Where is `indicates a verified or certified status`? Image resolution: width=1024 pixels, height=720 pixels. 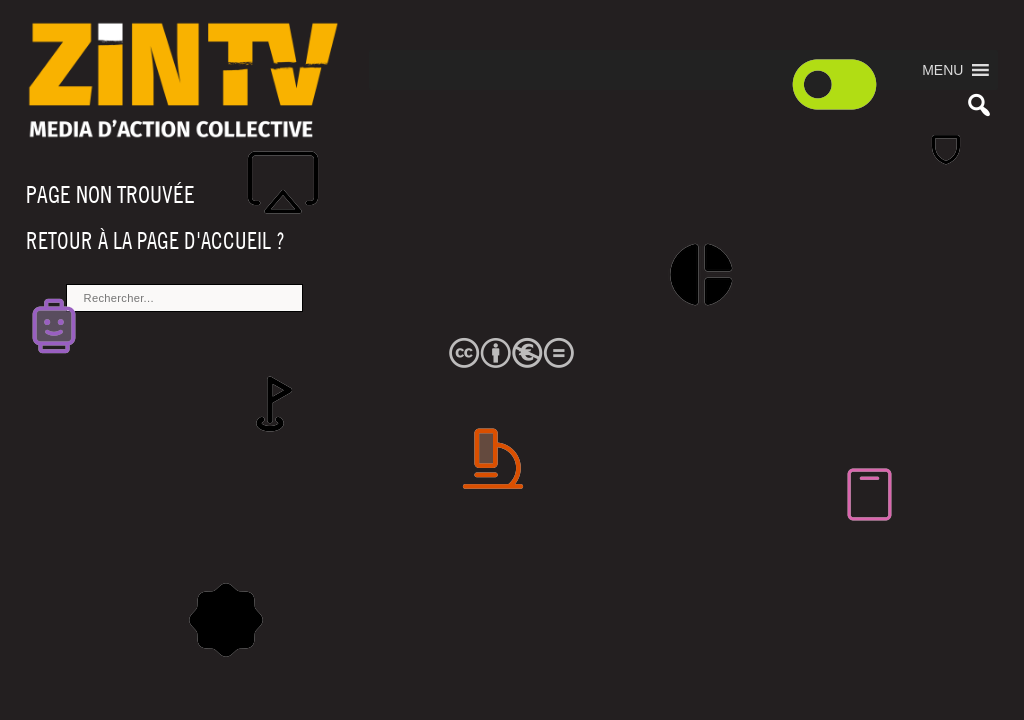 indicates a verified or certified status is located at coordinates (226, 620).